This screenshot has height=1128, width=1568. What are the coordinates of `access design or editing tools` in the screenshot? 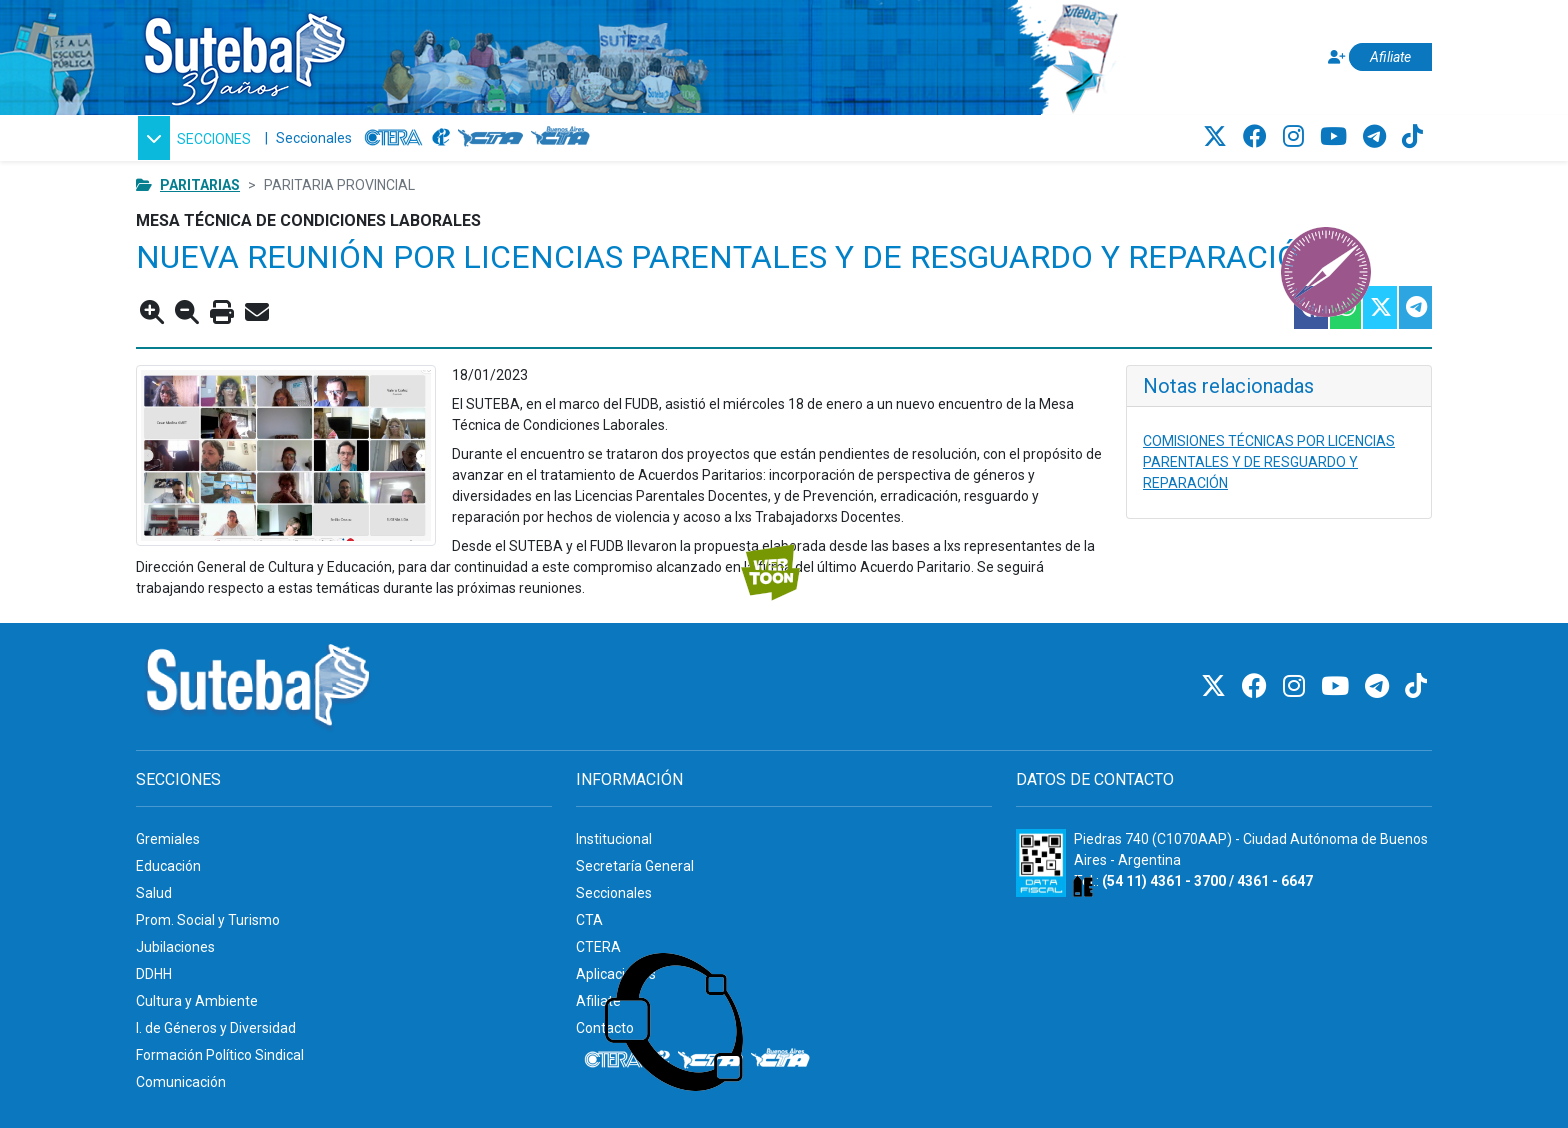 It's located at (1083, 886).